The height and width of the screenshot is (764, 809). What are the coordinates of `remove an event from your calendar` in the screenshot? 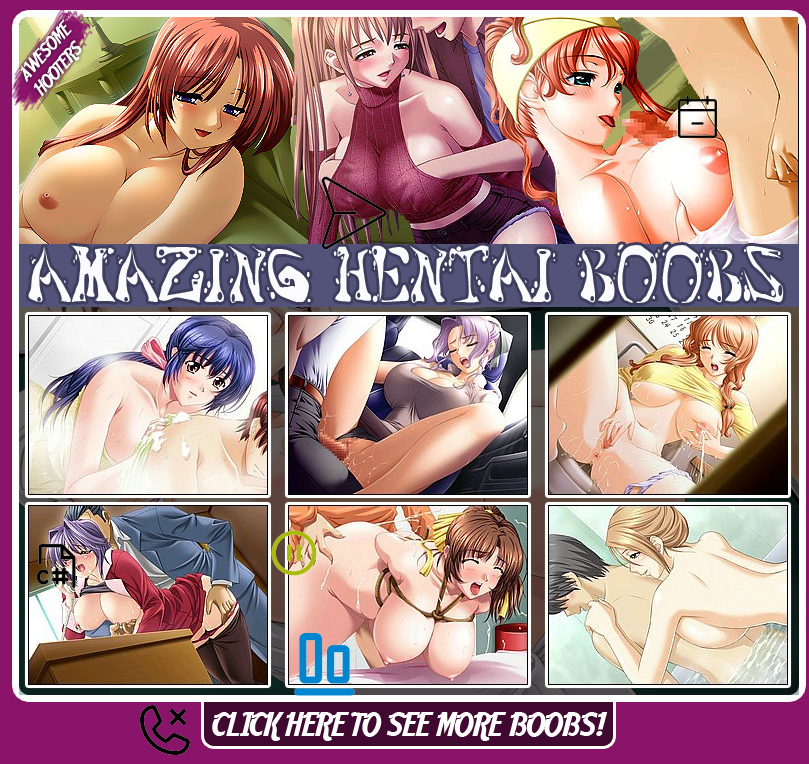 It's located at (697, 118).